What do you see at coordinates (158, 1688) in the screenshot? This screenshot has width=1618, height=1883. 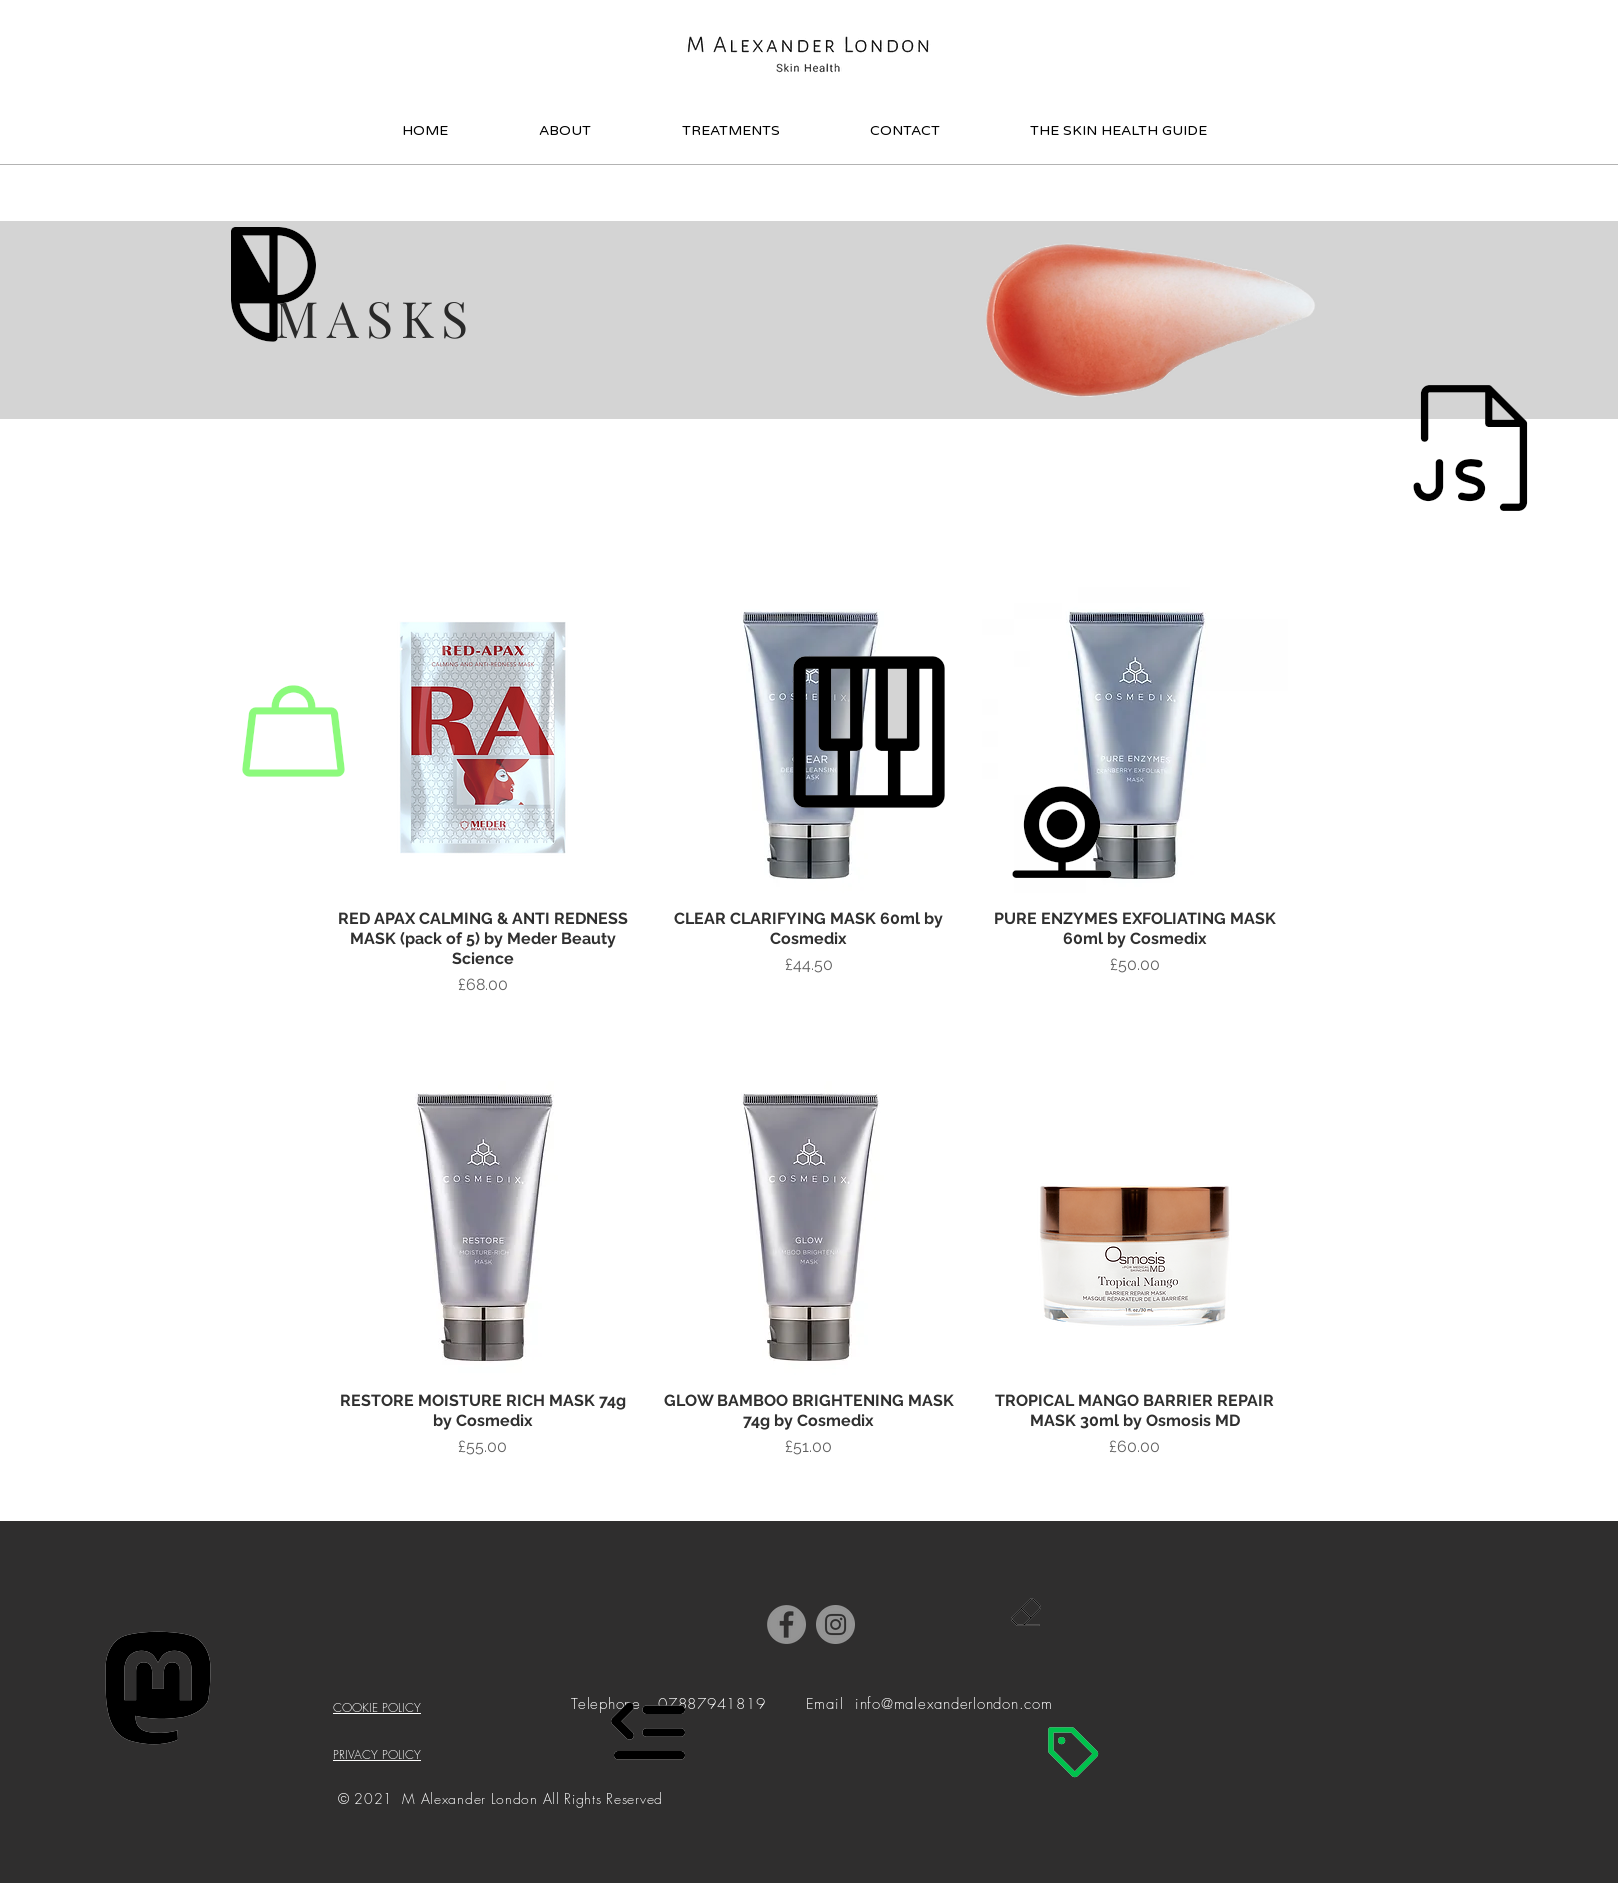 I see `open mastodon app` at bounding box center [158, 1688].